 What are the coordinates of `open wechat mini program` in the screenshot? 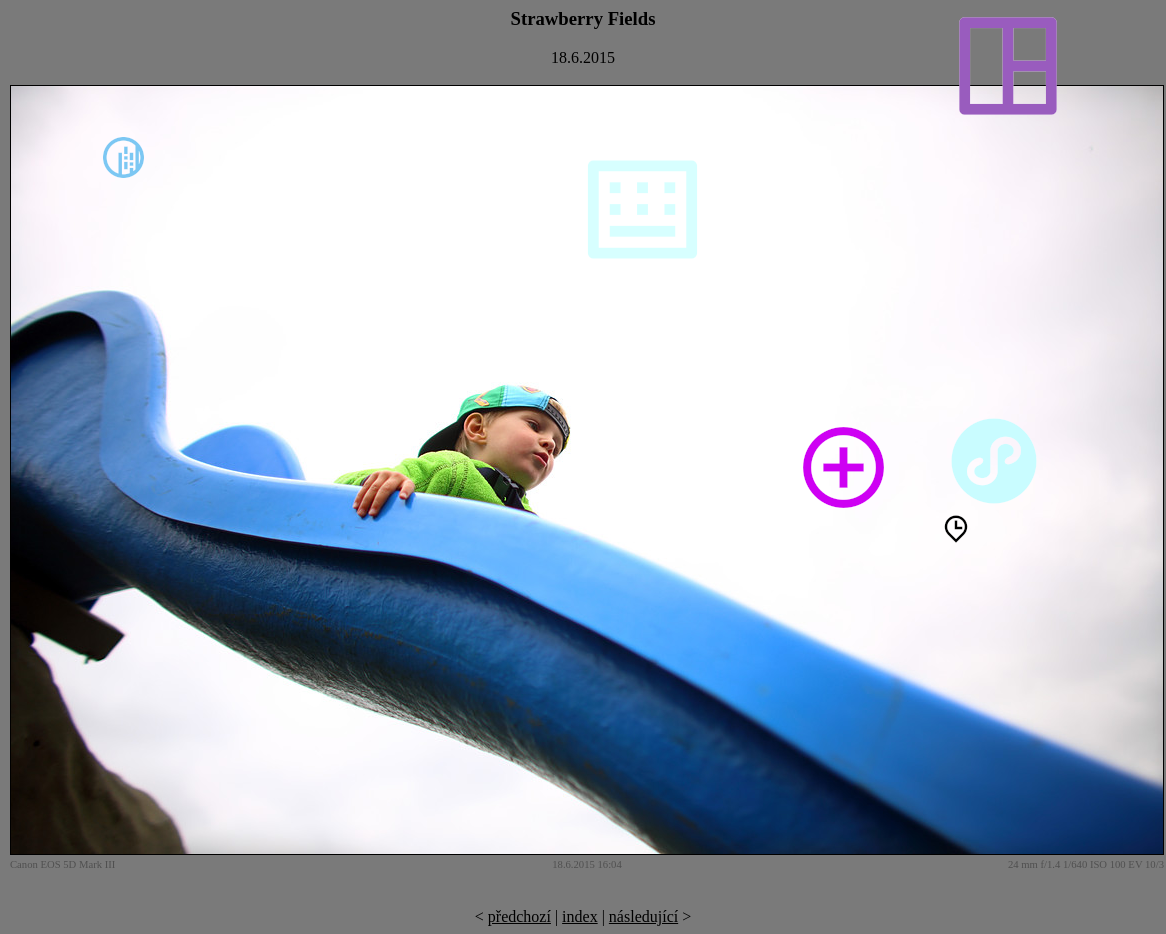 It's located at (994, 461).